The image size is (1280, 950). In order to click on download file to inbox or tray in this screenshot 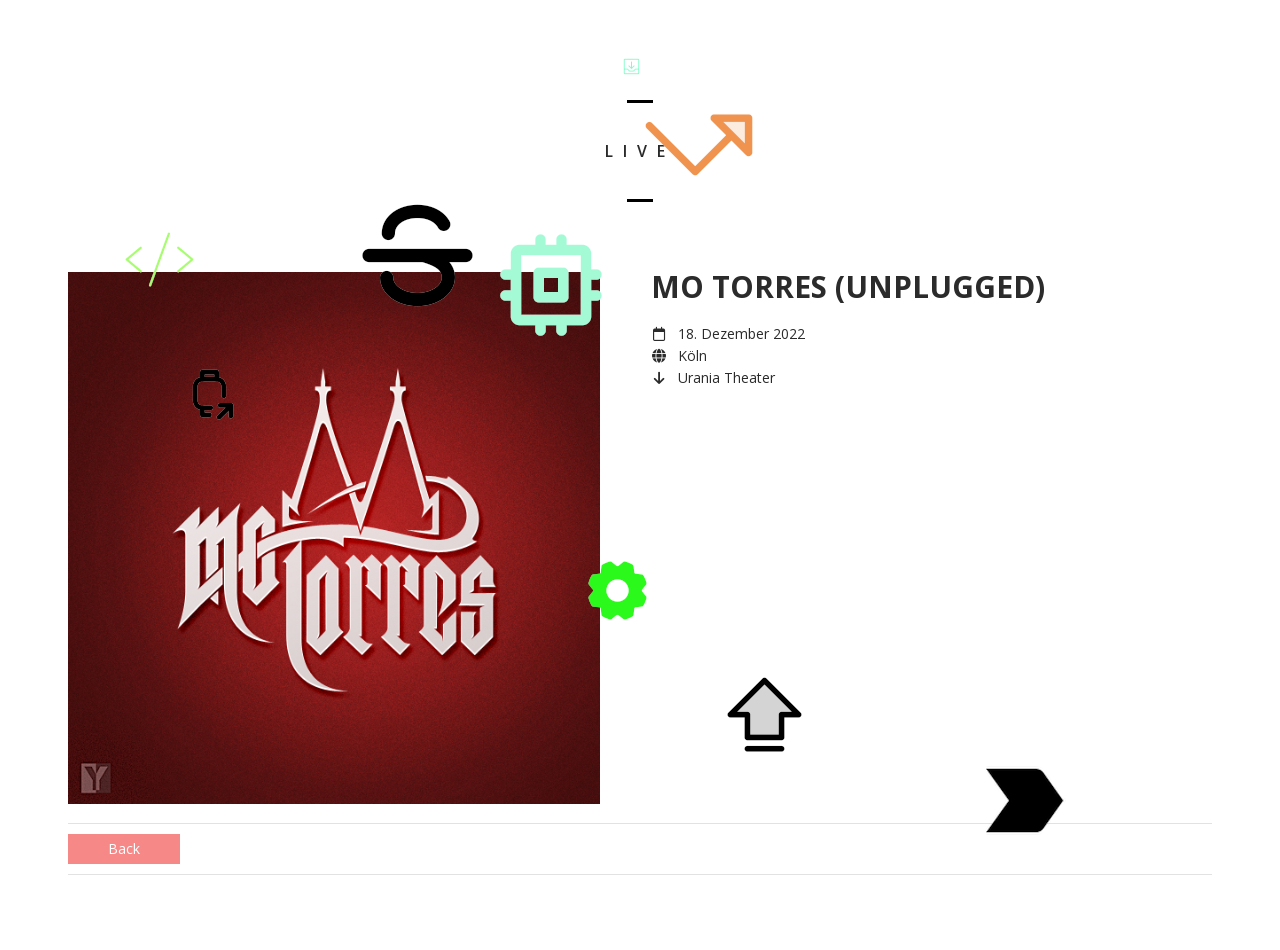, I will do `click(631, 66)`.